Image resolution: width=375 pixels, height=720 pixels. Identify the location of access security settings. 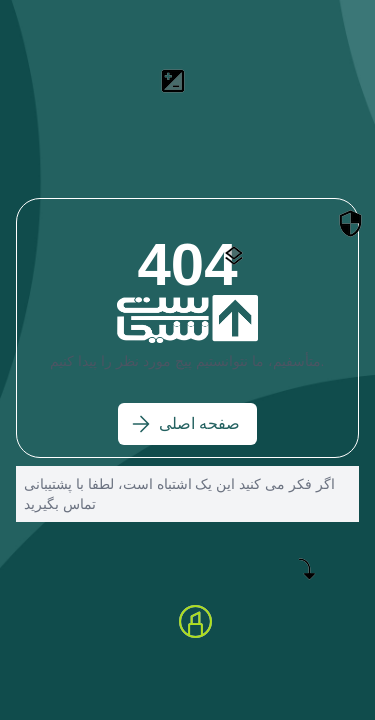
(350, 223).